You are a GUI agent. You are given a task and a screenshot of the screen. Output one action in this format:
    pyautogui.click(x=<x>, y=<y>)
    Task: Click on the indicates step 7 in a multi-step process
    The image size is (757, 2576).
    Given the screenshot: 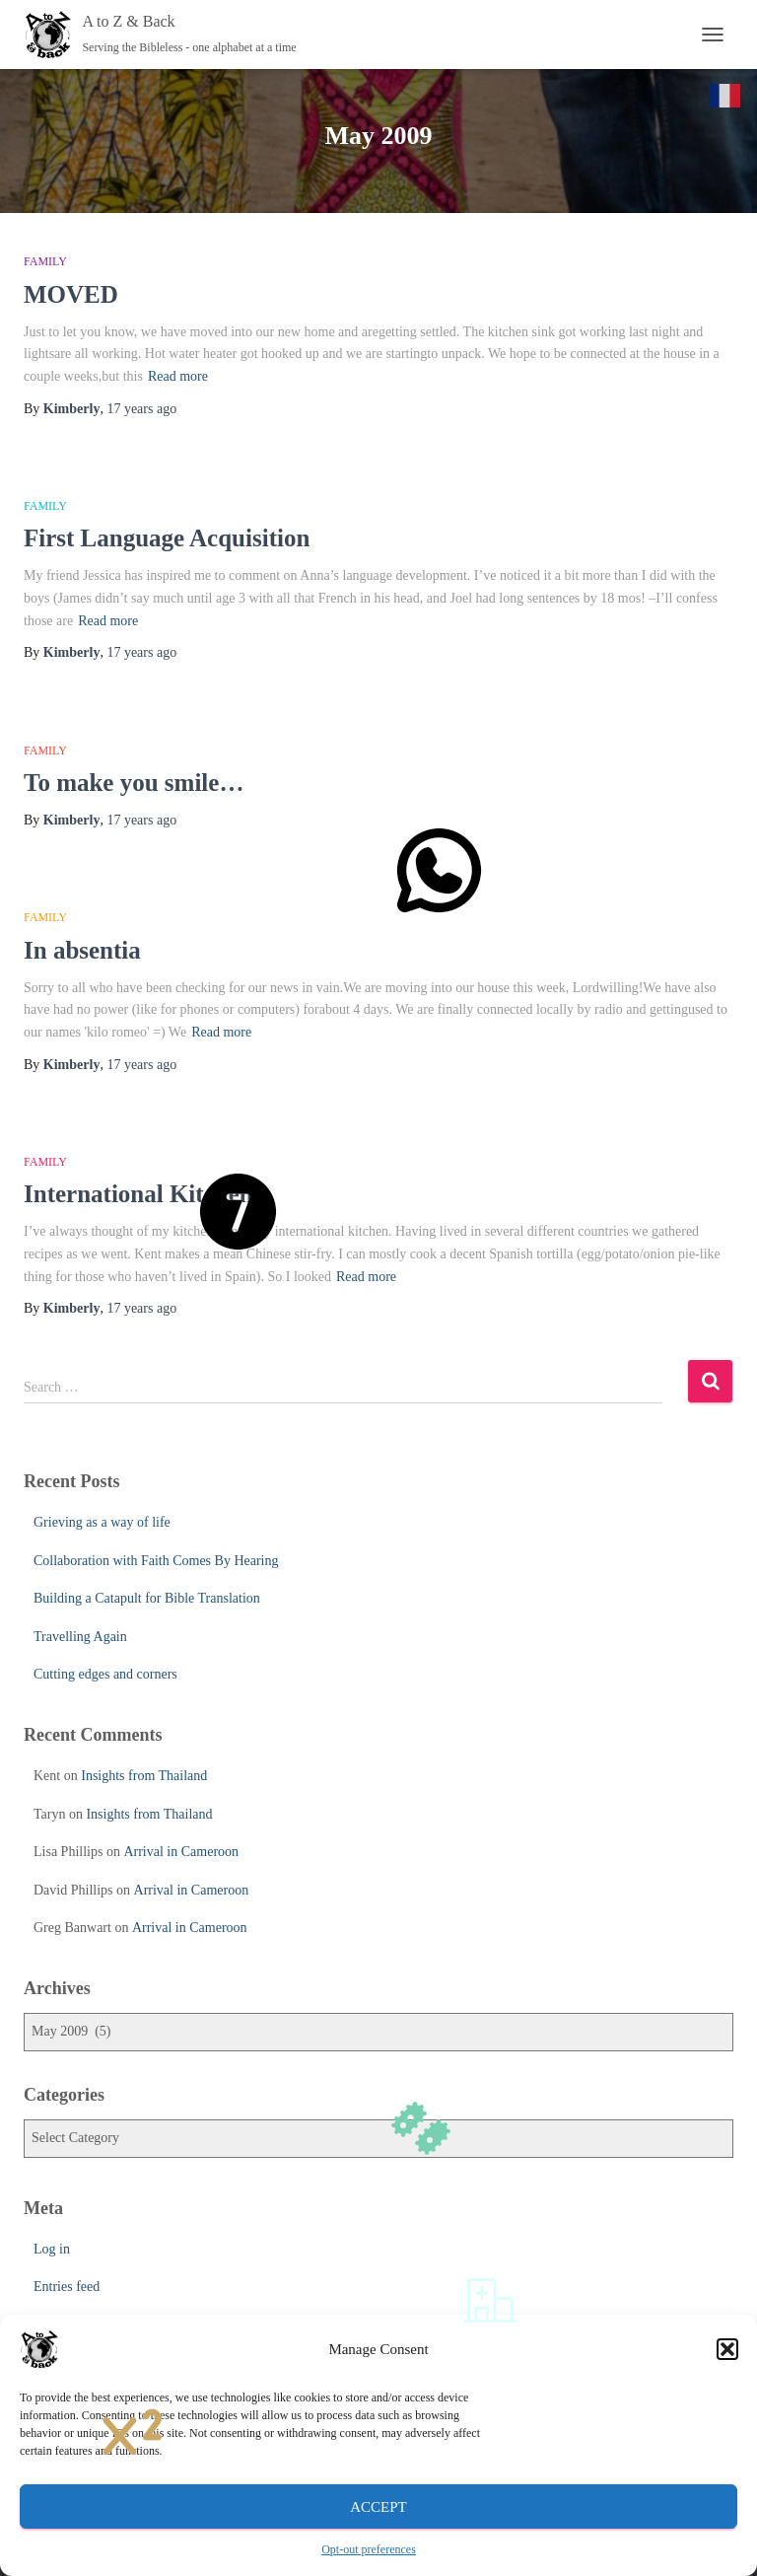 What is the action you would take?
    pyautogui.click(x=238, y=1211)
    